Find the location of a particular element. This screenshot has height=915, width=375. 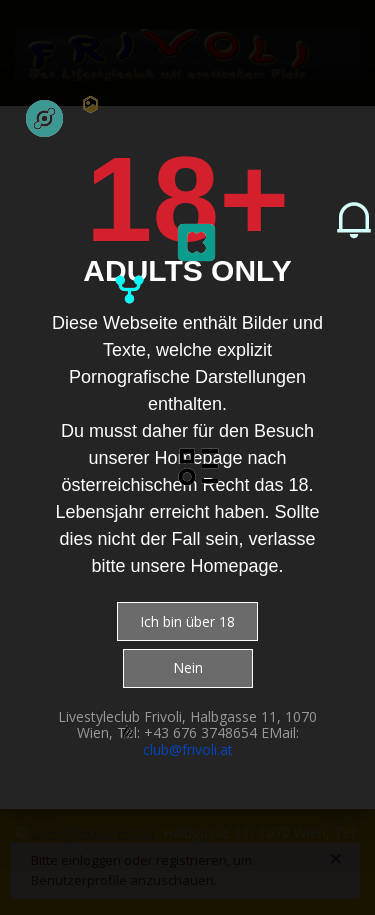

view notifications is located at coordinates (354, 219).